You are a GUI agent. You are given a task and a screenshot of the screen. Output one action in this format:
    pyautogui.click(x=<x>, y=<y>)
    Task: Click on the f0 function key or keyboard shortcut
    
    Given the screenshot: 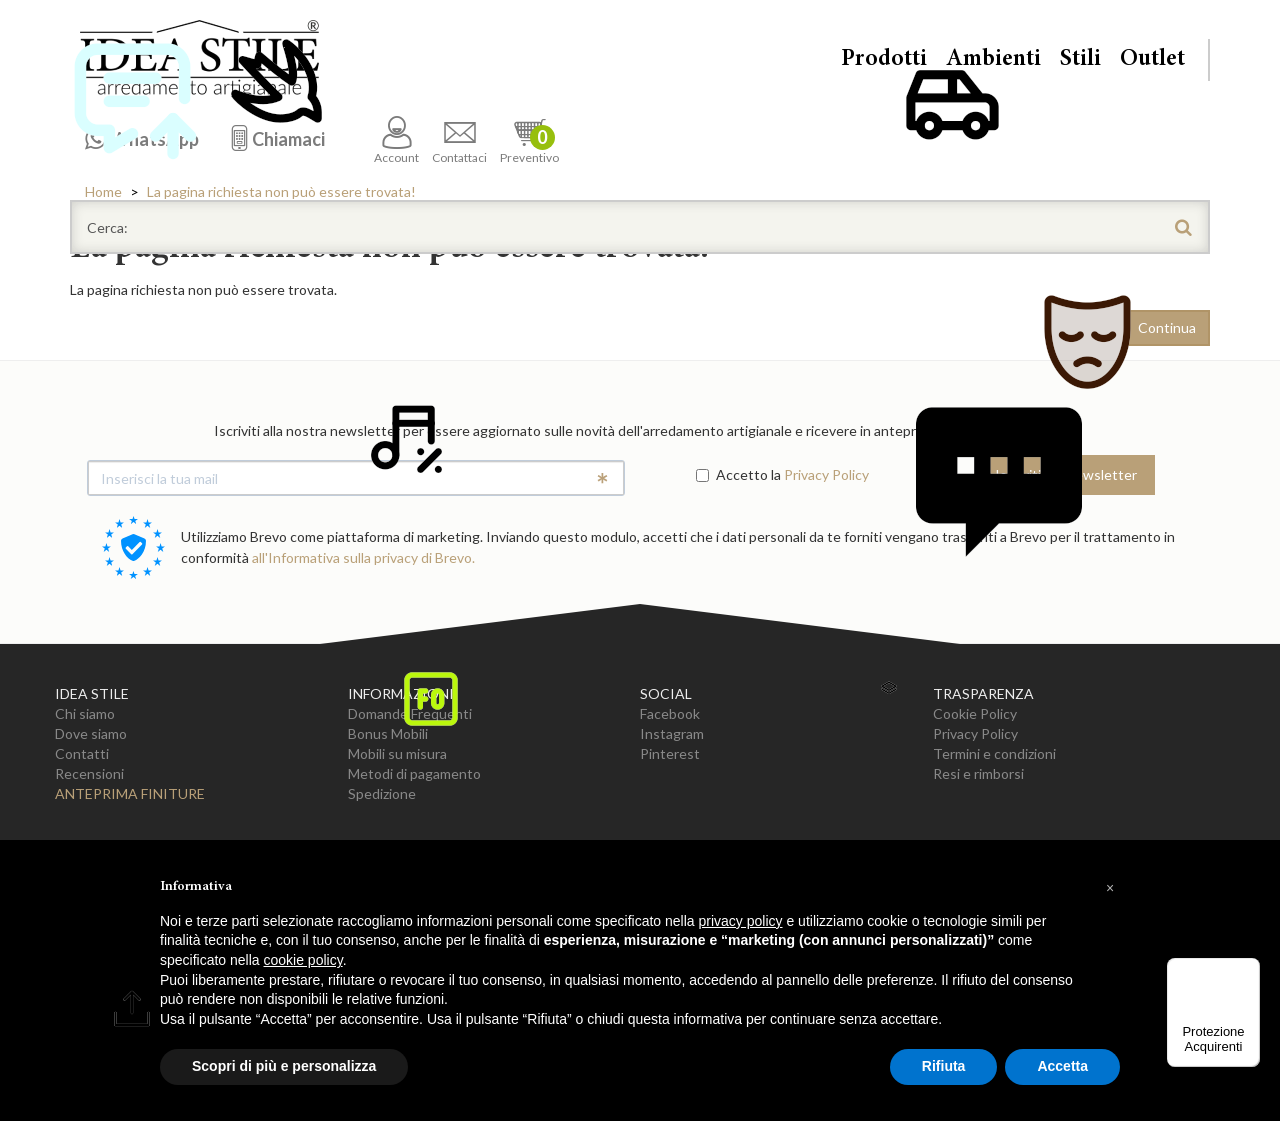 What is the action you would take?
    pyautogui.click(x=431, y=699)
    